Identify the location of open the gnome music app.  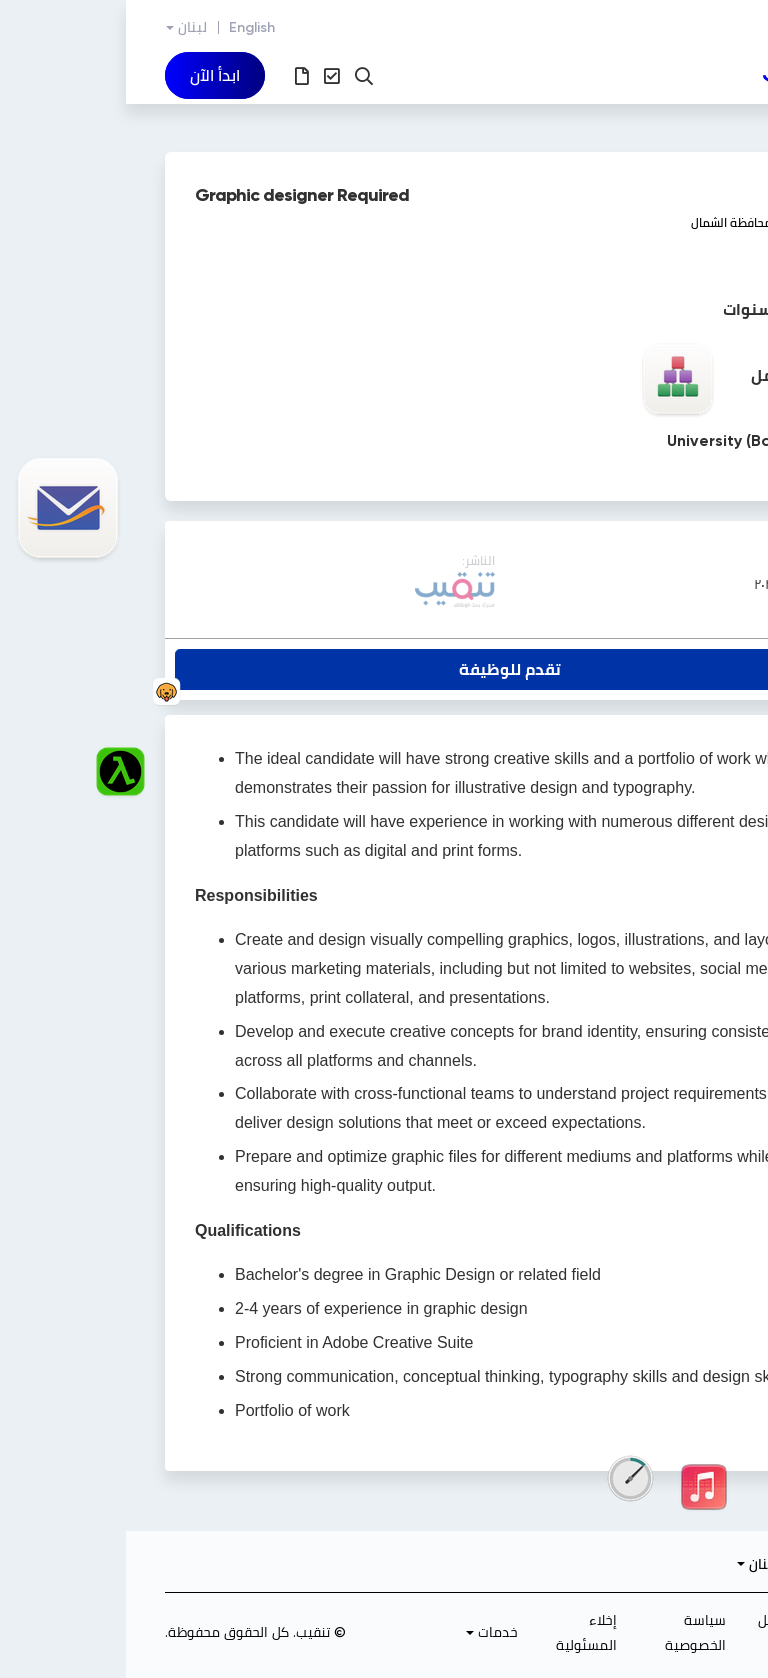
(704, 1487).